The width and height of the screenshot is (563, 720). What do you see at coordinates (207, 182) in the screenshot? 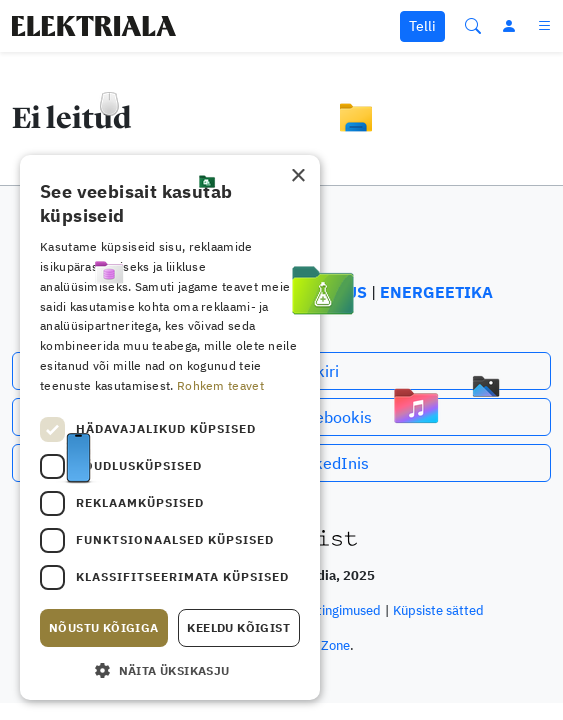
I see `open folder containing microsoft project files` at bounding box center [207, 182].